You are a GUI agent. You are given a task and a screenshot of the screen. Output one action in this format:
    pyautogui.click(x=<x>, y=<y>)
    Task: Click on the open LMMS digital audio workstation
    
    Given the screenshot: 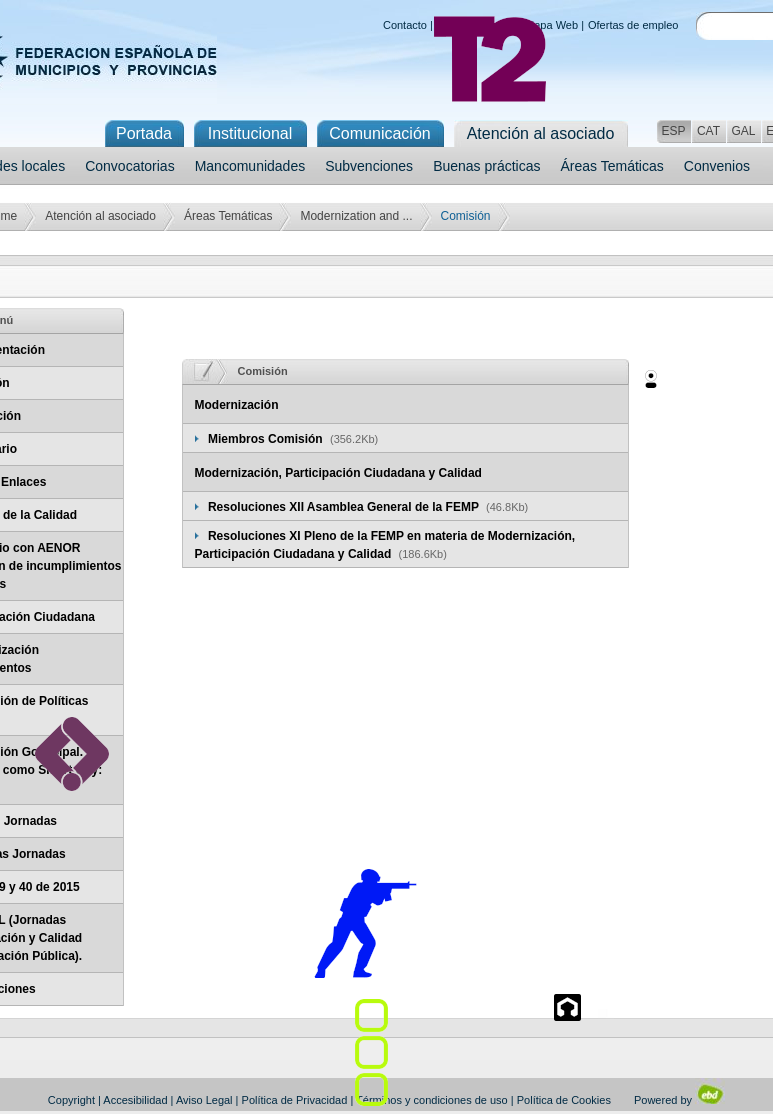 What is the action you would take?
    pyautogui.click(x=567, y=1007)
    